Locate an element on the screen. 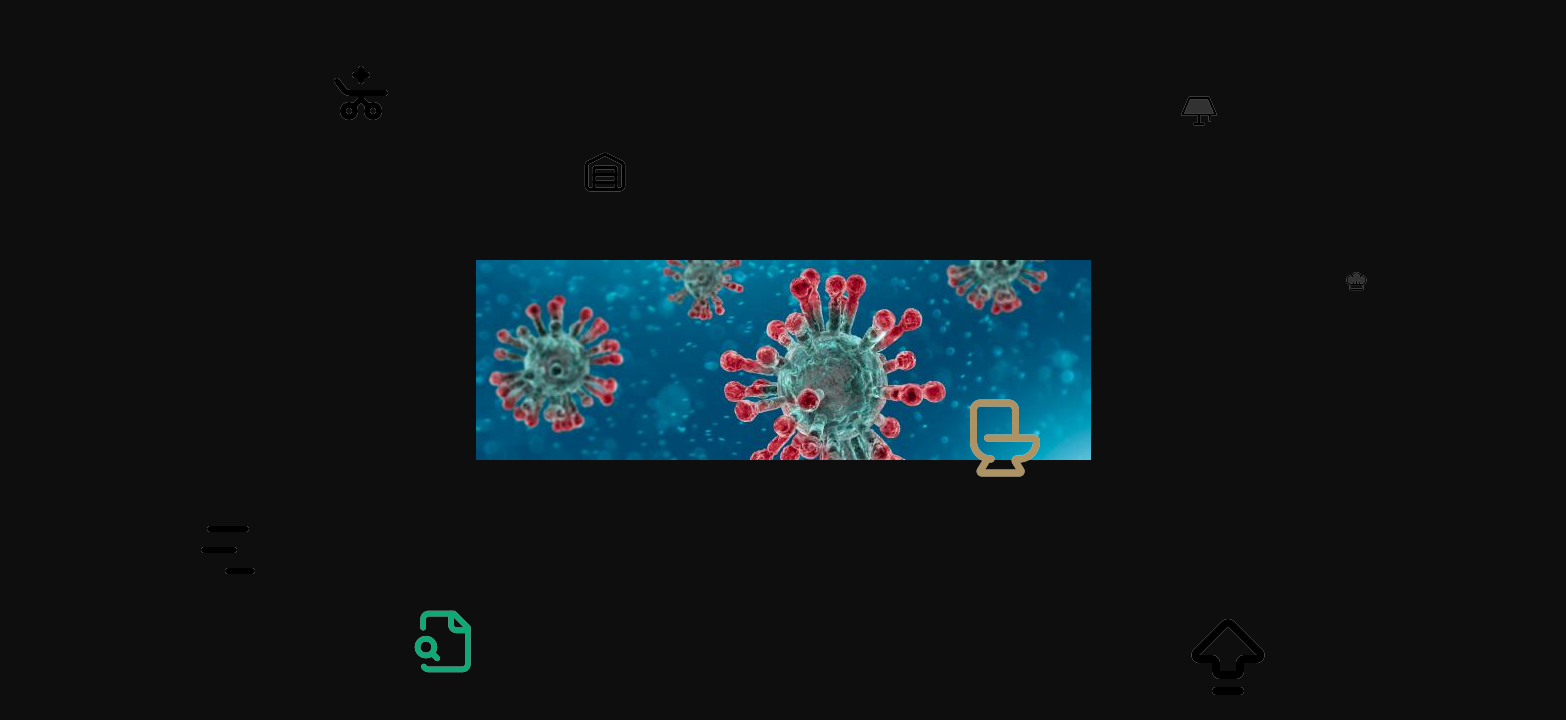 The image size is (1566, 720). locate nearby restroom facilities is located at coordinates (1005, 438).